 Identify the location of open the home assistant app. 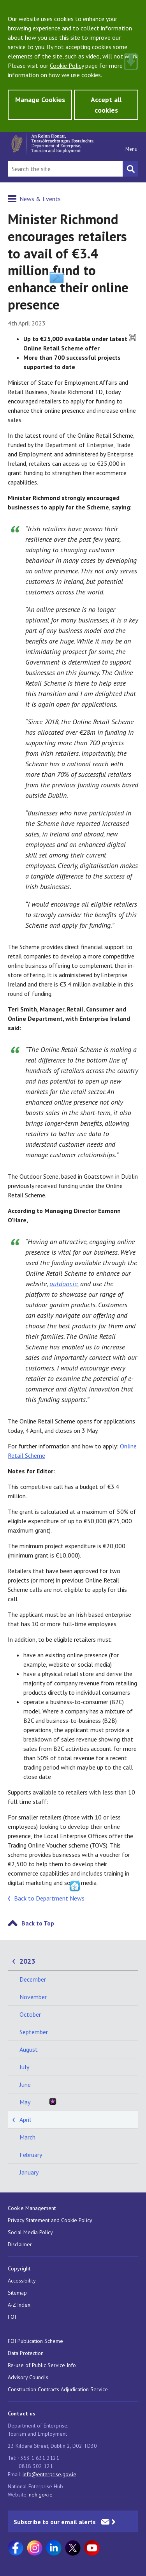
(75, 1886).